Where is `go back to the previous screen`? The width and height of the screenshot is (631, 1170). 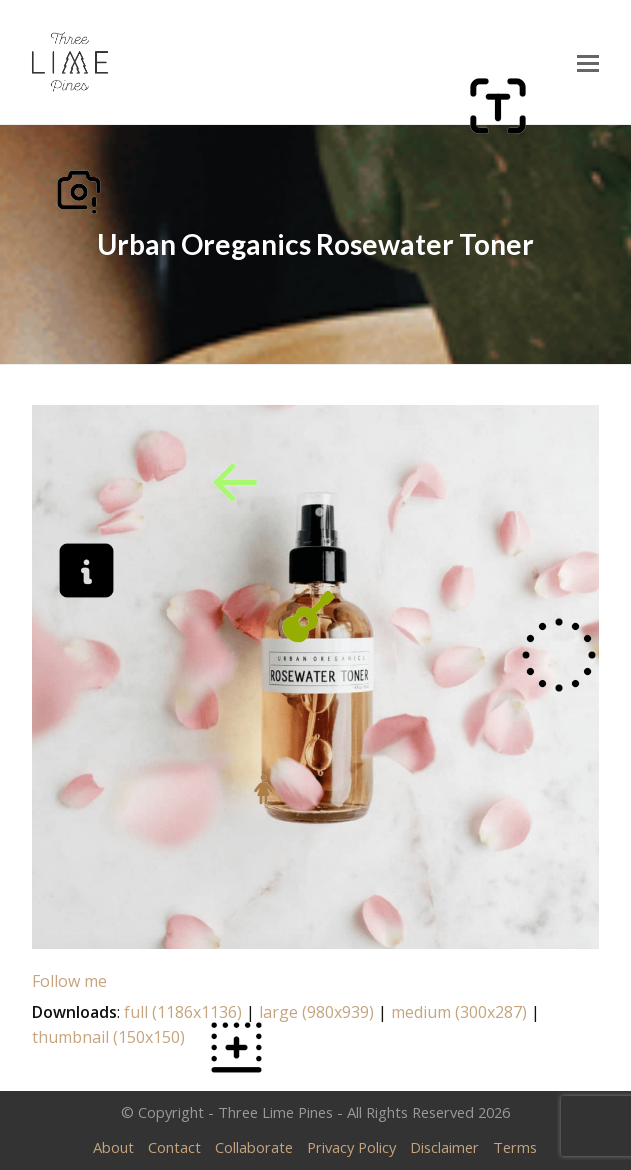
go back to the previous screen is located at coordinates (235, 482).